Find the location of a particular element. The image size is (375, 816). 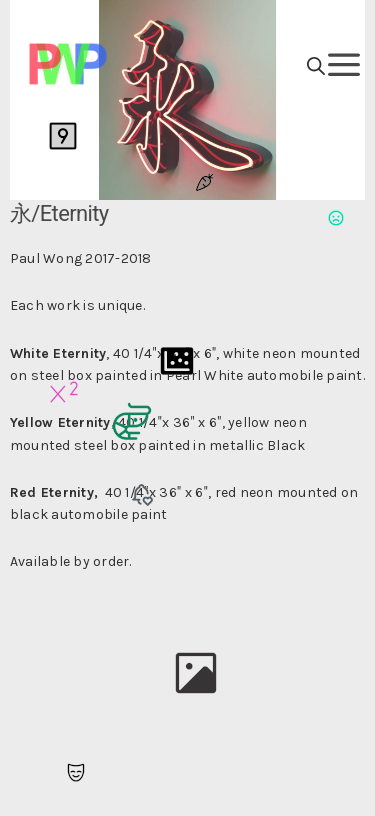

notifications from favorites or loved ones is located at coordinates (141, 494).